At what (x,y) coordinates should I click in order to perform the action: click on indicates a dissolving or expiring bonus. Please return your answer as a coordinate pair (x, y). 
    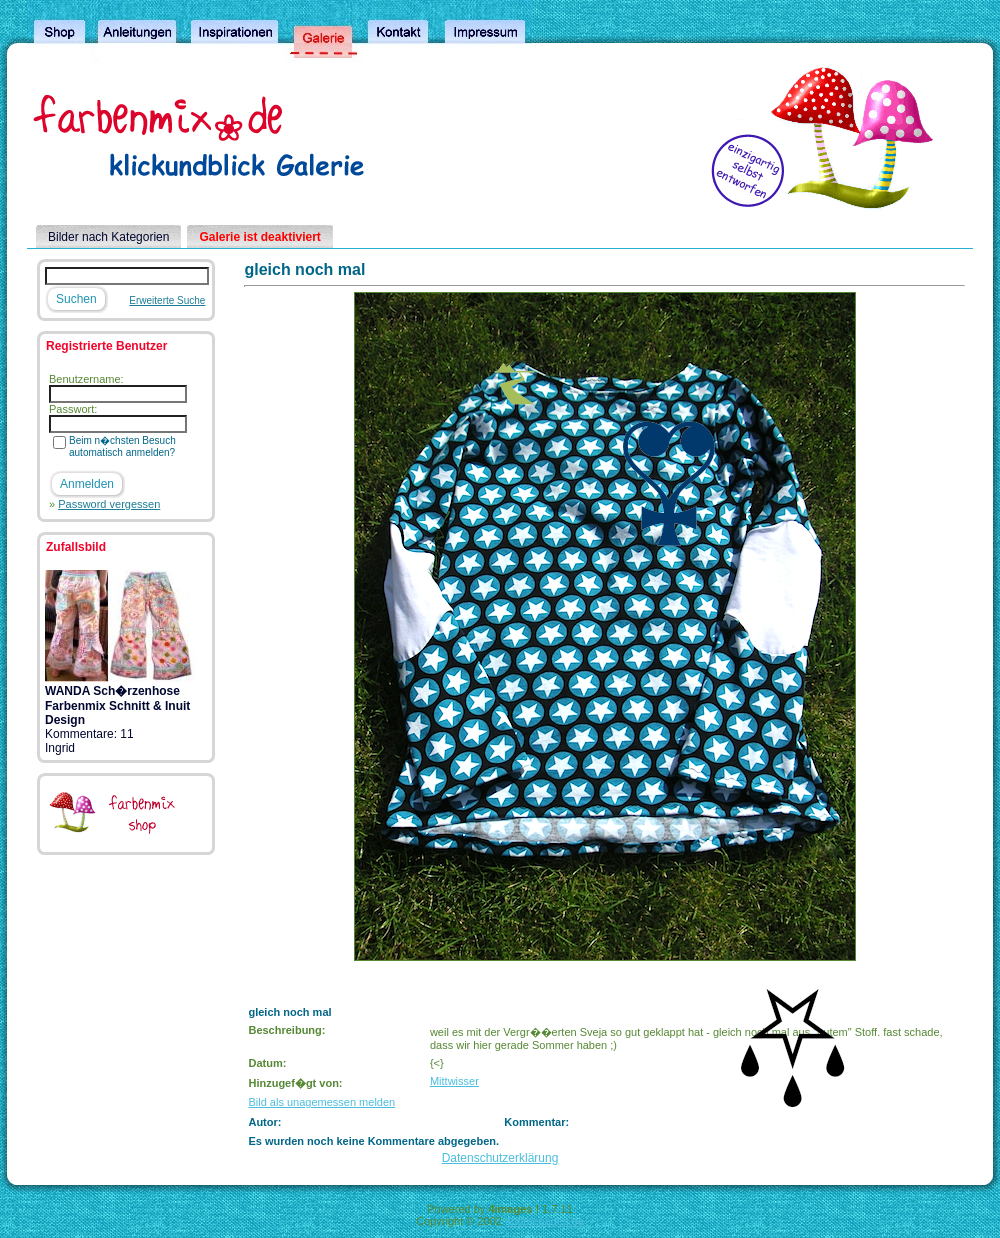
    Looking at the image, I should click on (791, 1048).